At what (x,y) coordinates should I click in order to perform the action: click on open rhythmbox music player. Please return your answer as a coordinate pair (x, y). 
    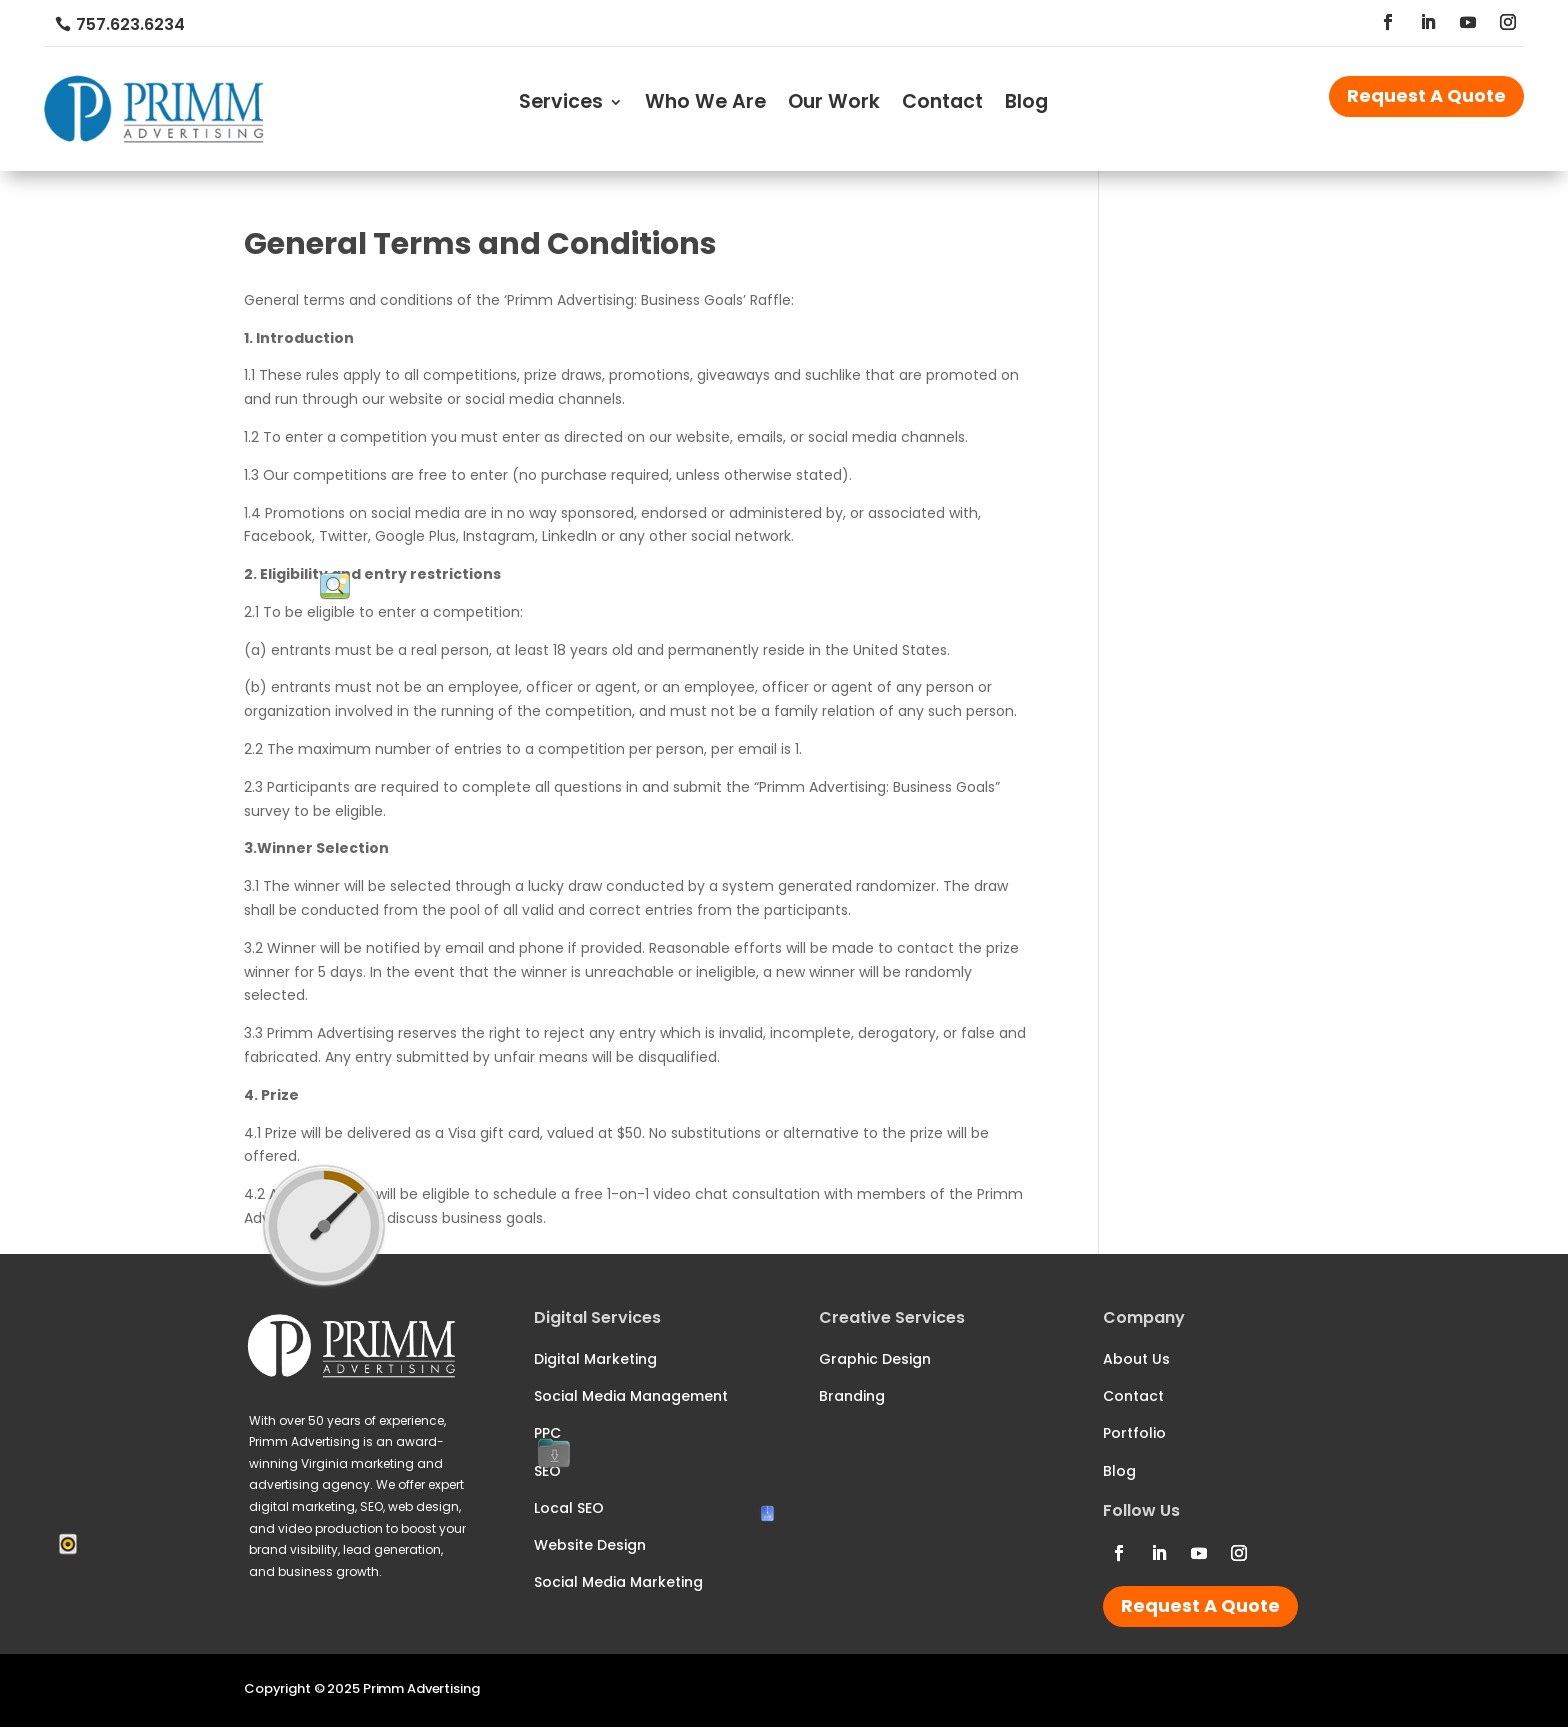
    Looking at the image, I should click on (68, 1544).